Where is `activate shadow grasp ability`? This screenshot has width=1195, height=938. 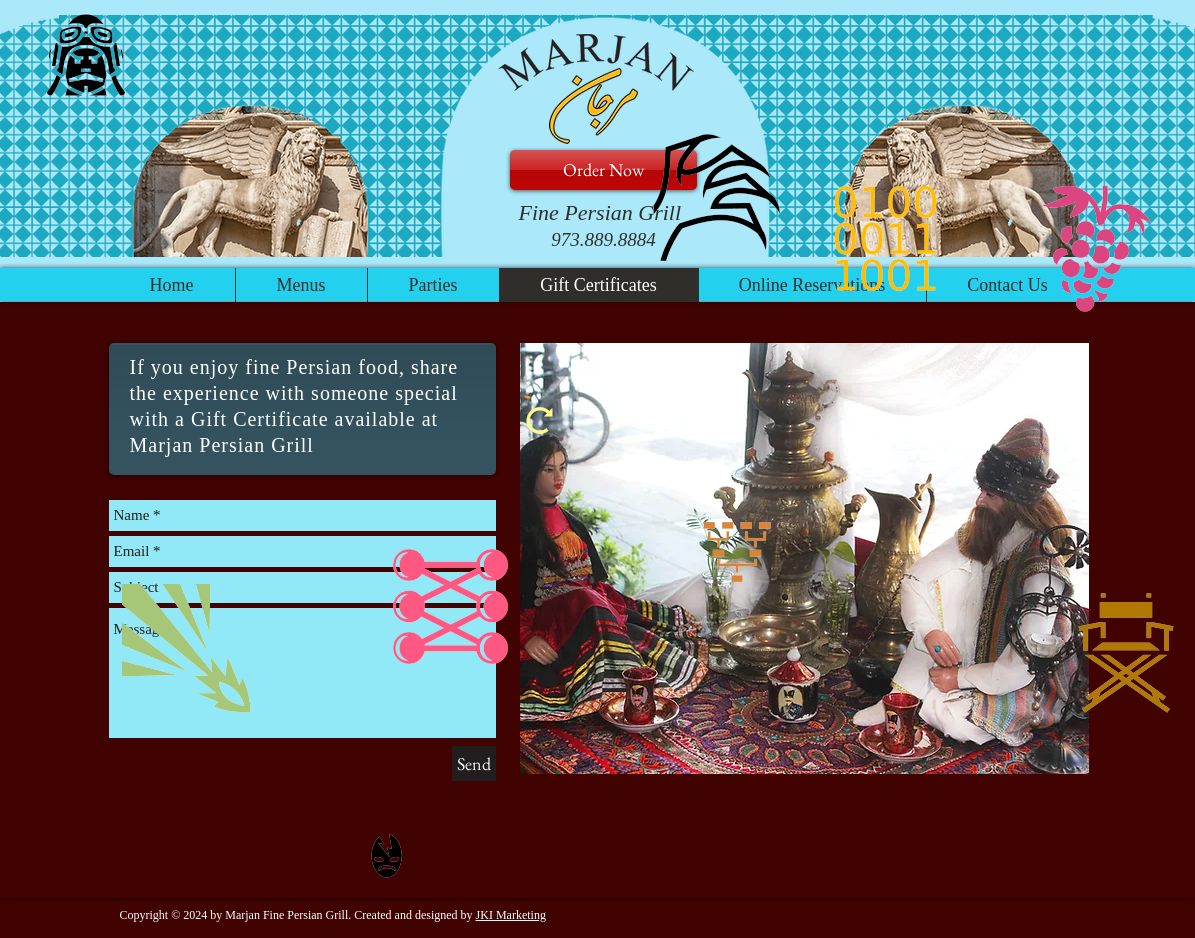 activate shadow grasp ability is located at coordinates (716, 197).